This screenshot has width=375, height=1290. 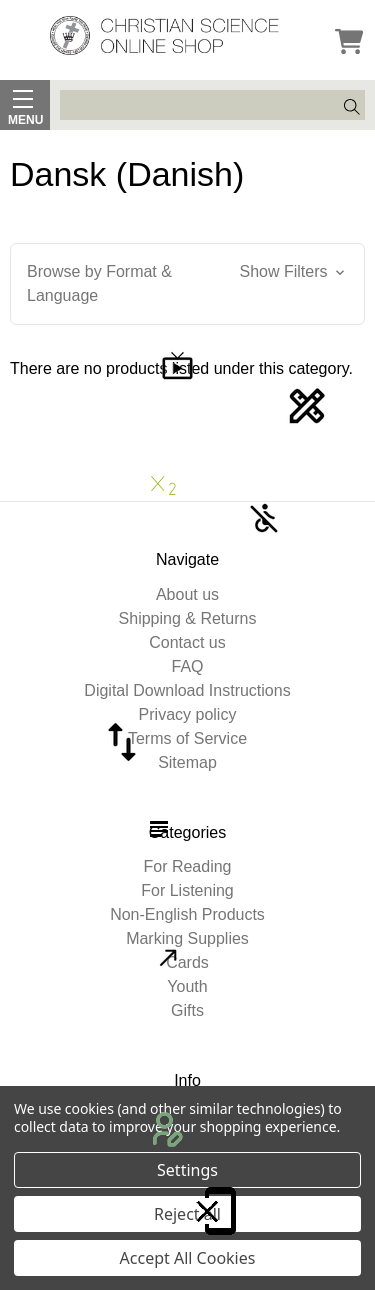 I want to click on watch live television or streaming content, so click(x=177, y=365).